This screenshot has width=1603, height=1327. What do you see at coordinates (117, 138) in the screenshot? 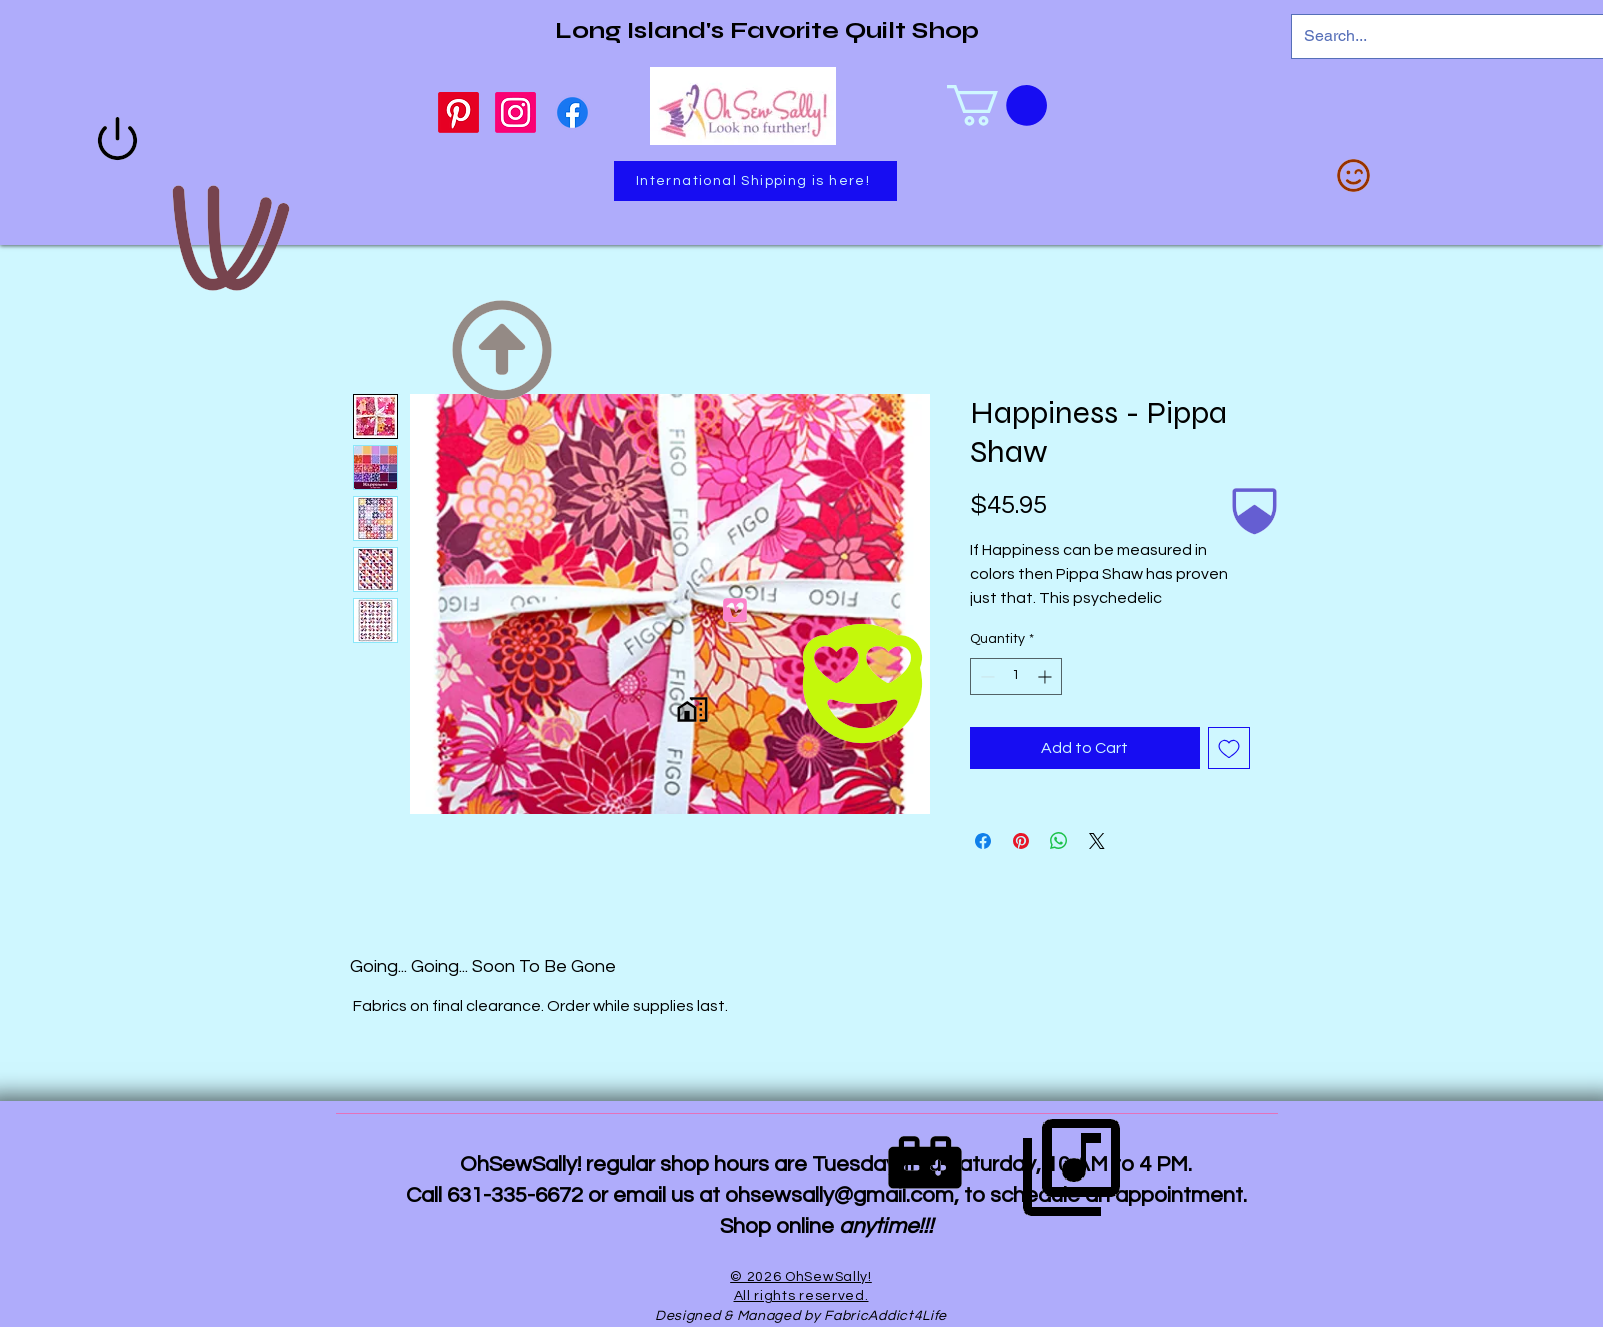
I see `turn device on or off` at bounding box center [117, 138].